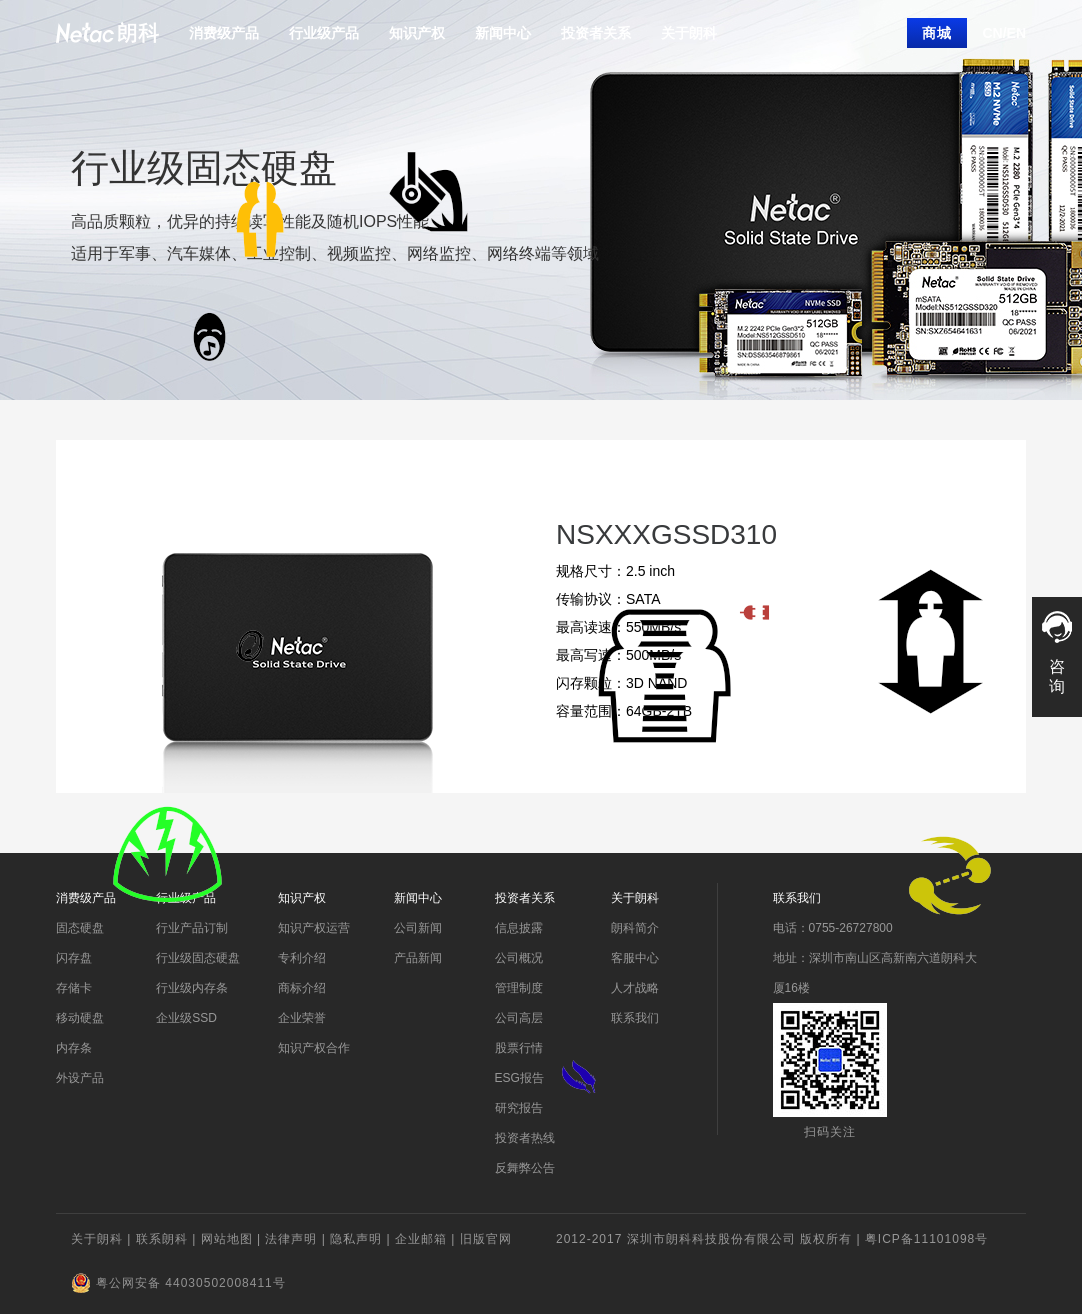 The image size is (1082, 1314). Describe the element at coordinates (427, 191) in the screenshot. I see `pour molten metal in a crafting game` at that location.